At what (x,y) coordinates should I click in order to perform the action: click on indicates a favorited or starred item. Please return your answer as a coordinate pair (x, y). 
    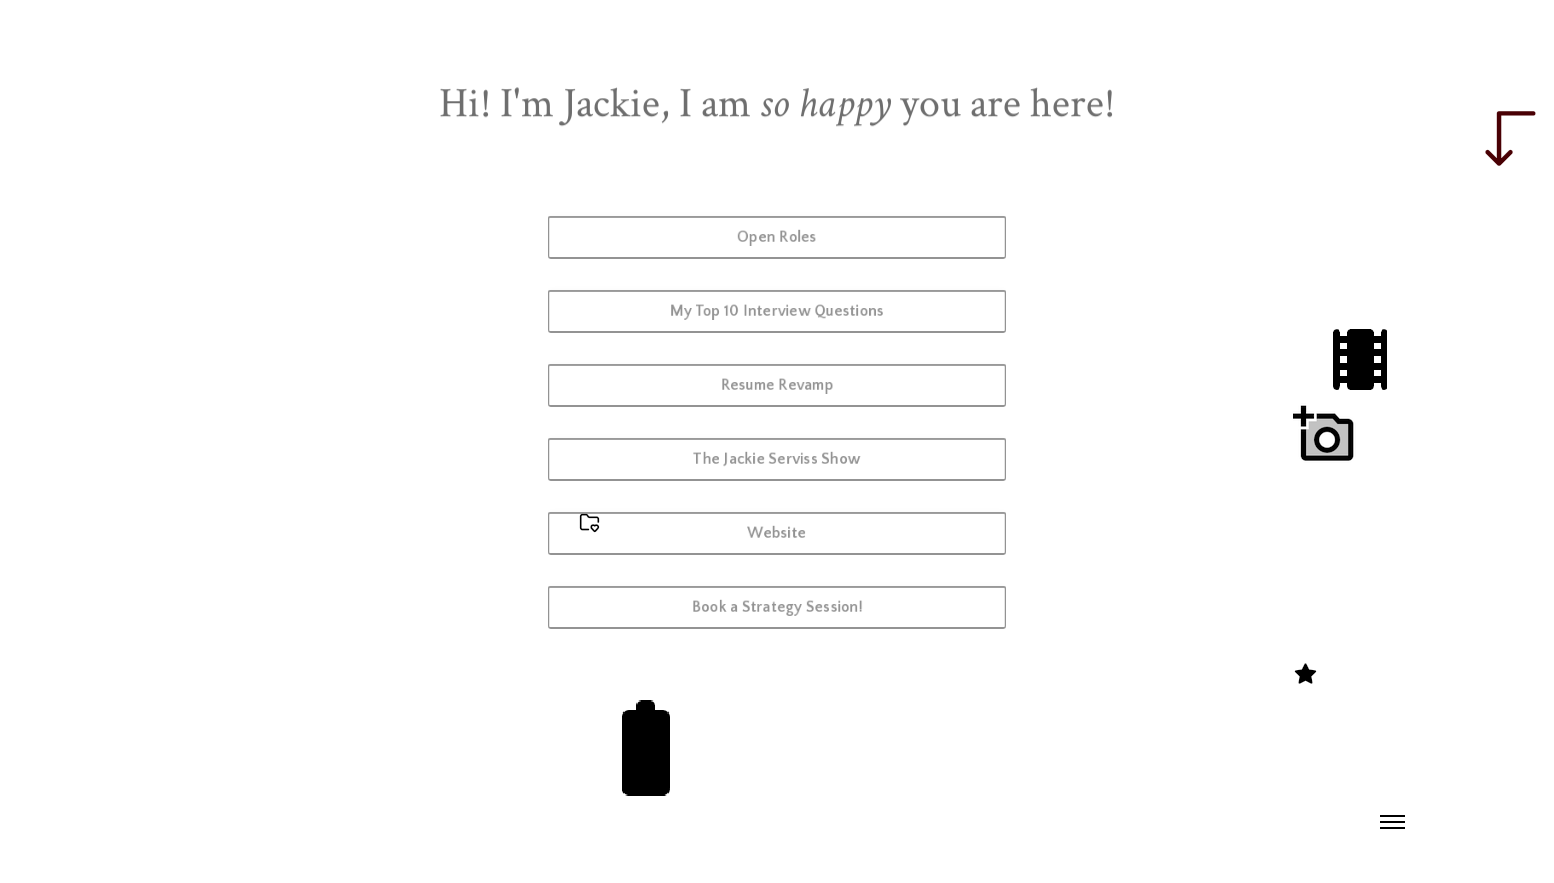
    Looking at the image, I should click on (1305, 674).